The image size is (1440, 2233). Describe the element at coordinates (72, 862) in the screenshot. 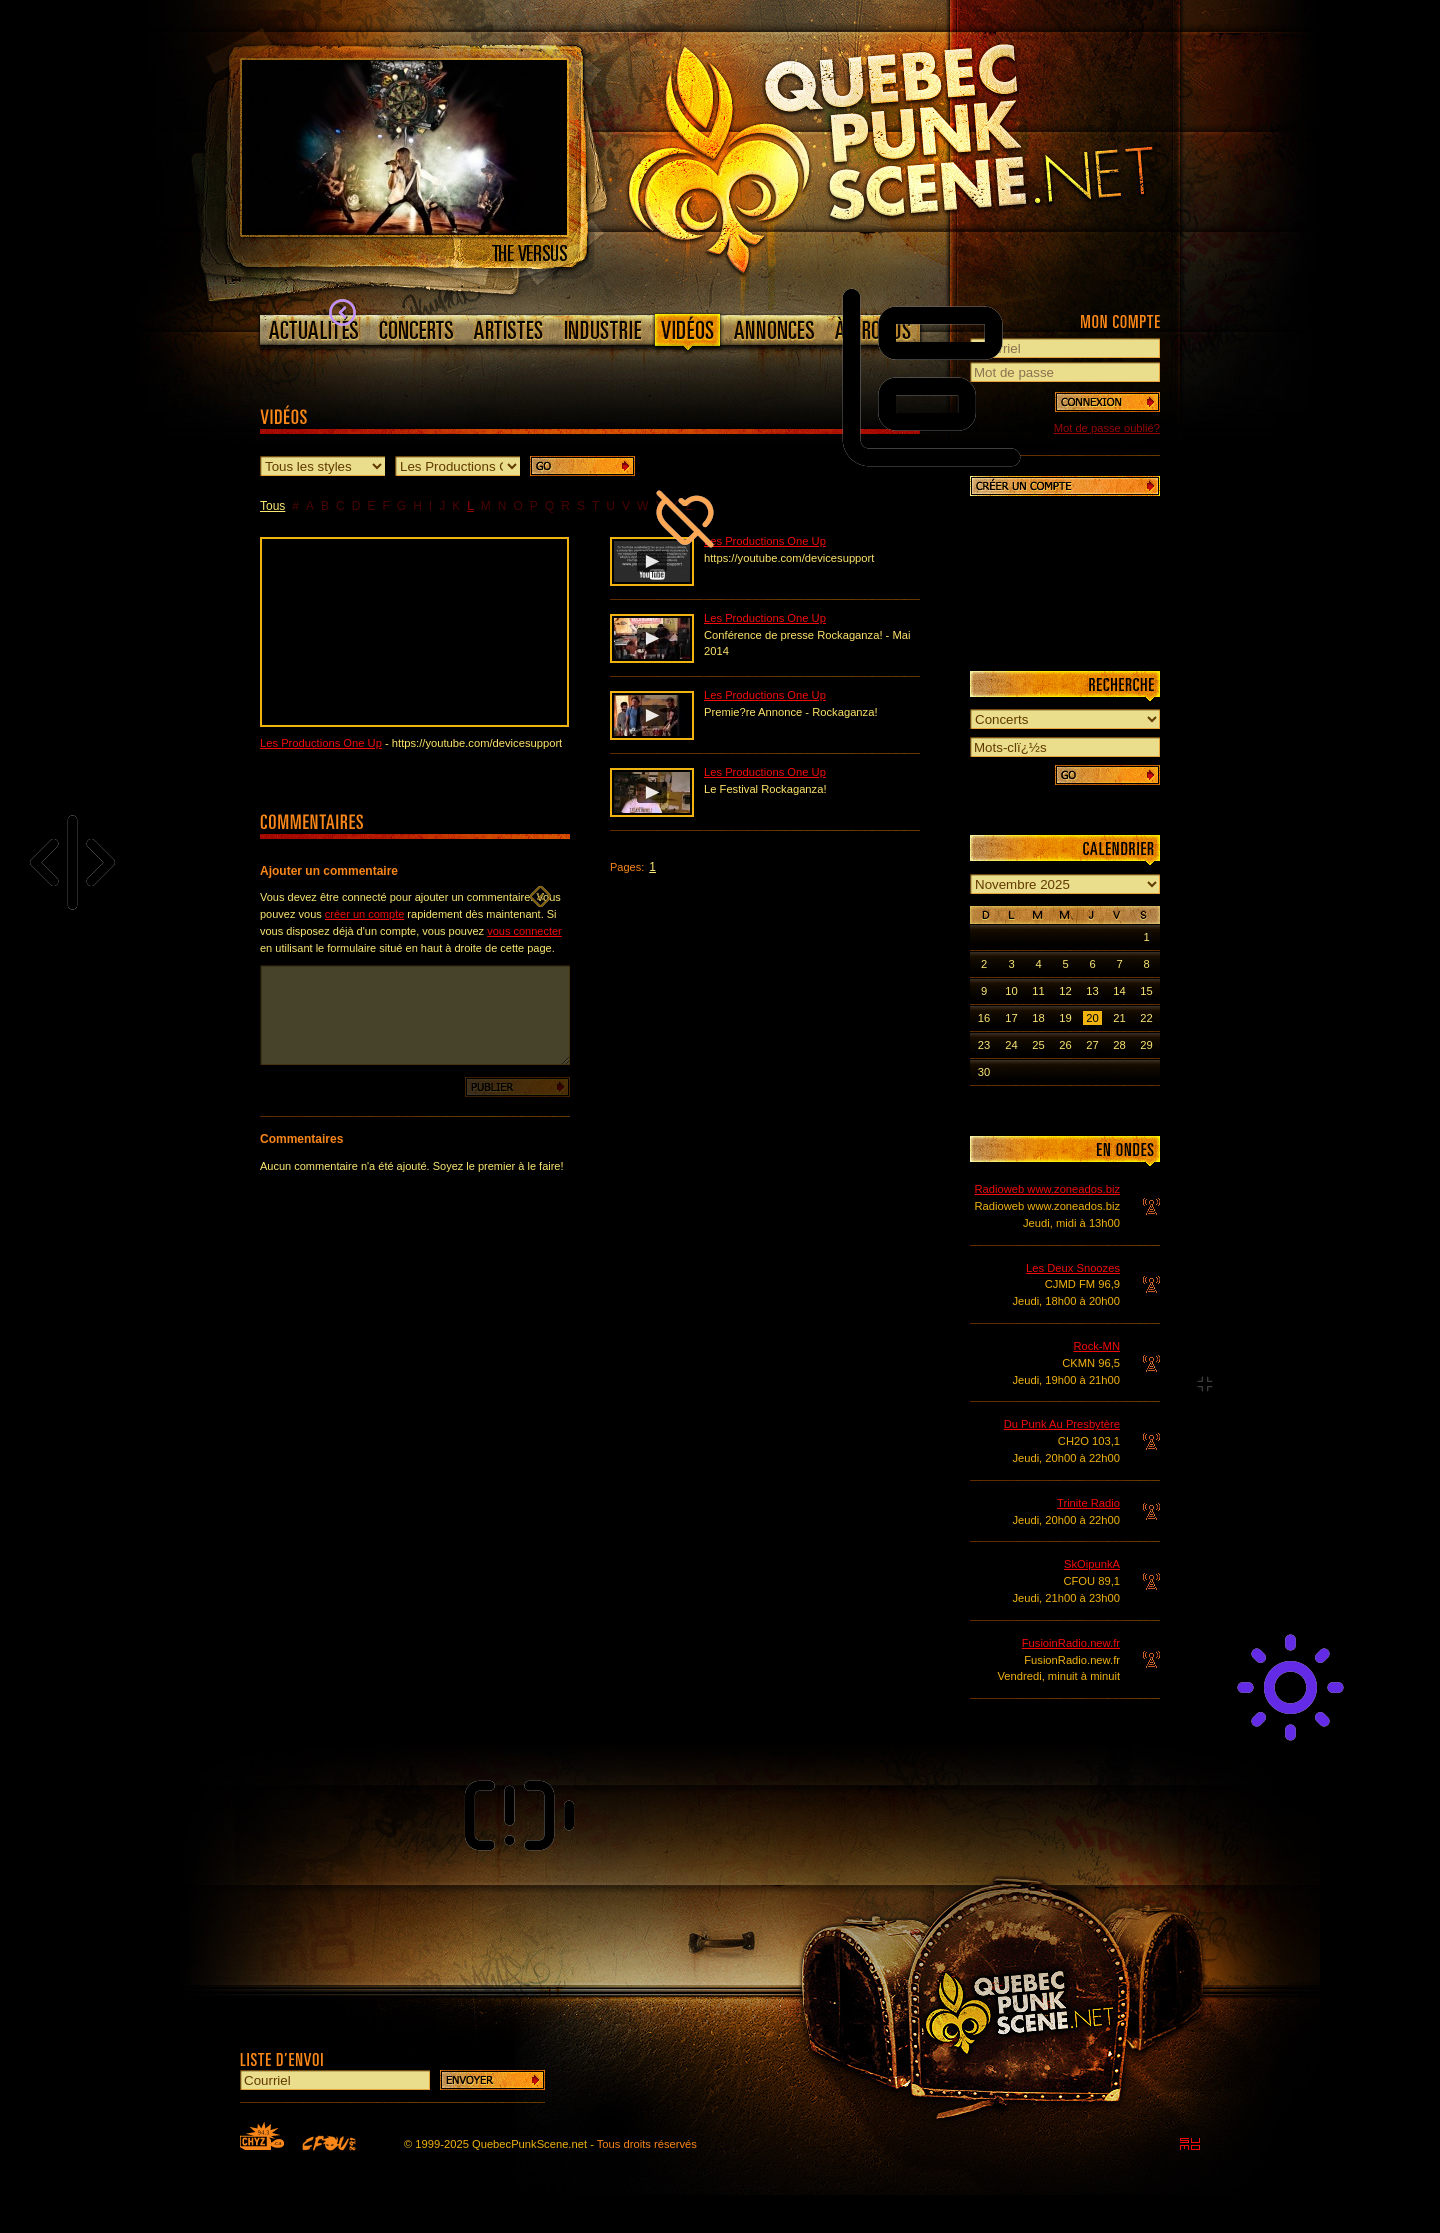

I see `drag to resize adjacent panels horizontally` at that location.